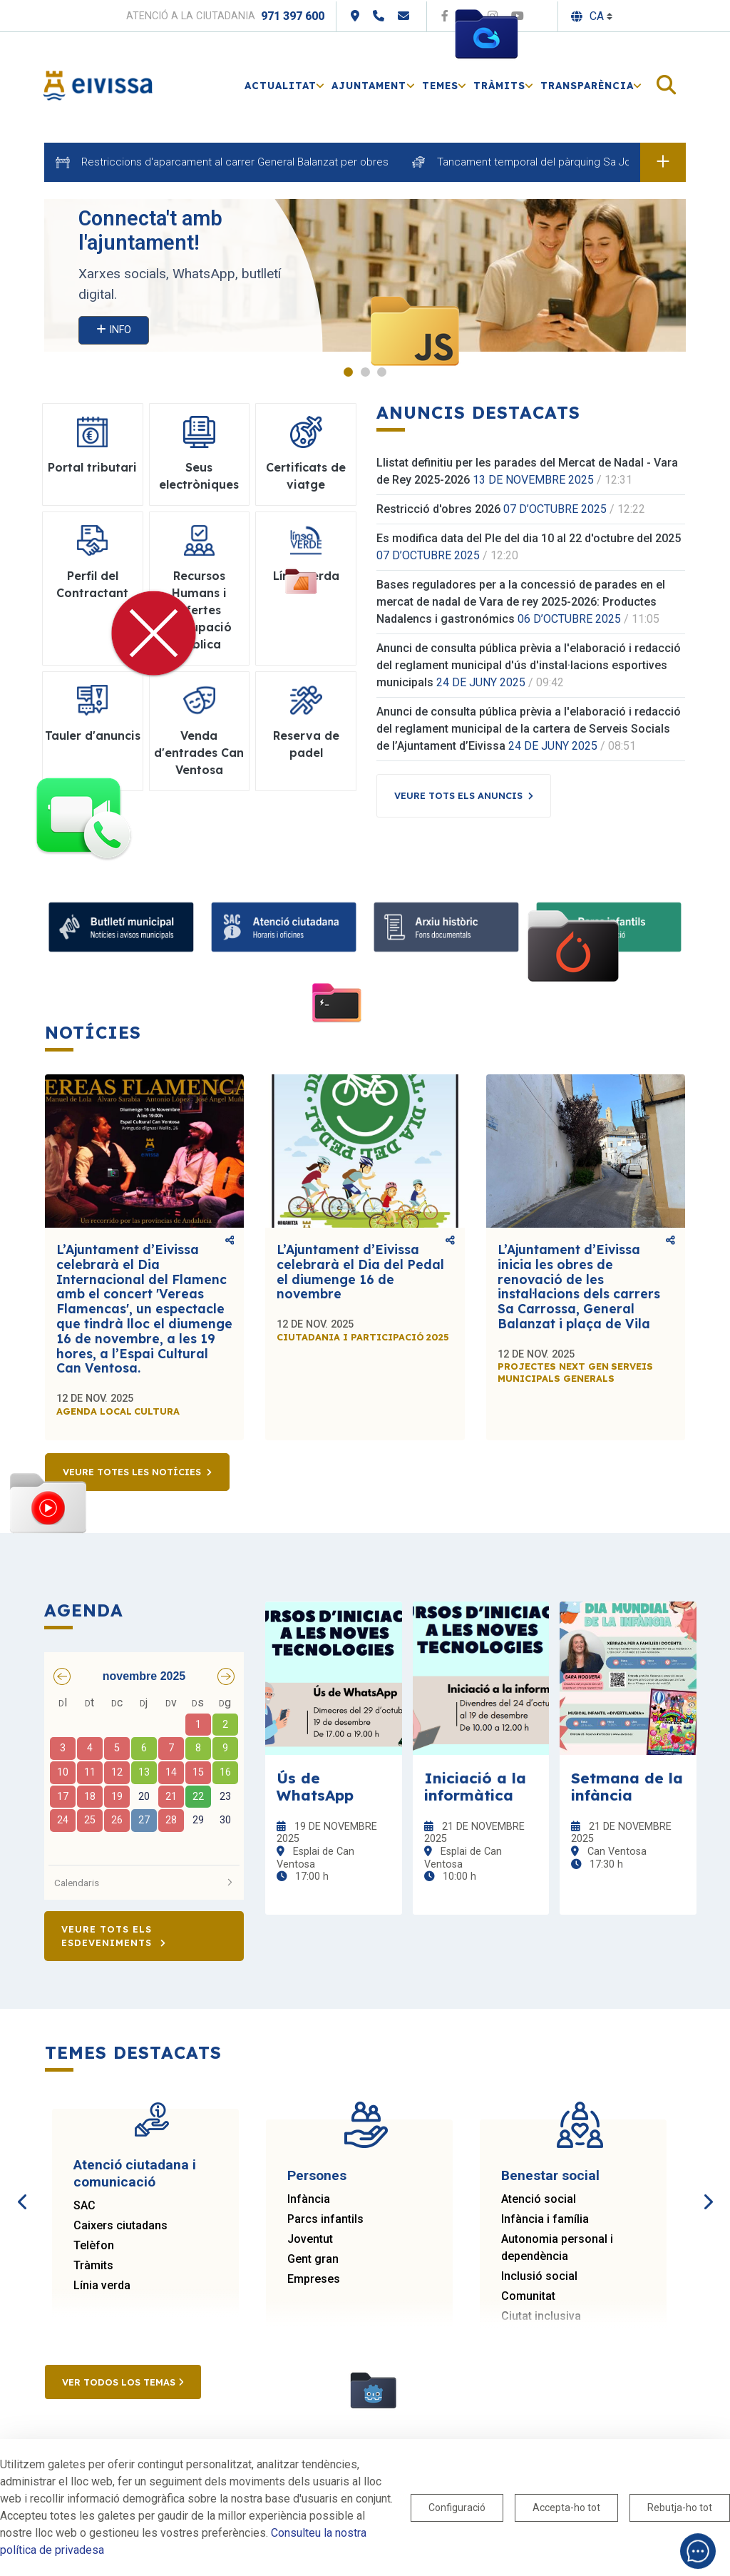 Image resolution: width=730 pixels, height=2576 pixels. What do you see at coordinates (336, 1004) in the screenshot?
I see `open hyper terminal project folder` at bounding box center [336, 1004].